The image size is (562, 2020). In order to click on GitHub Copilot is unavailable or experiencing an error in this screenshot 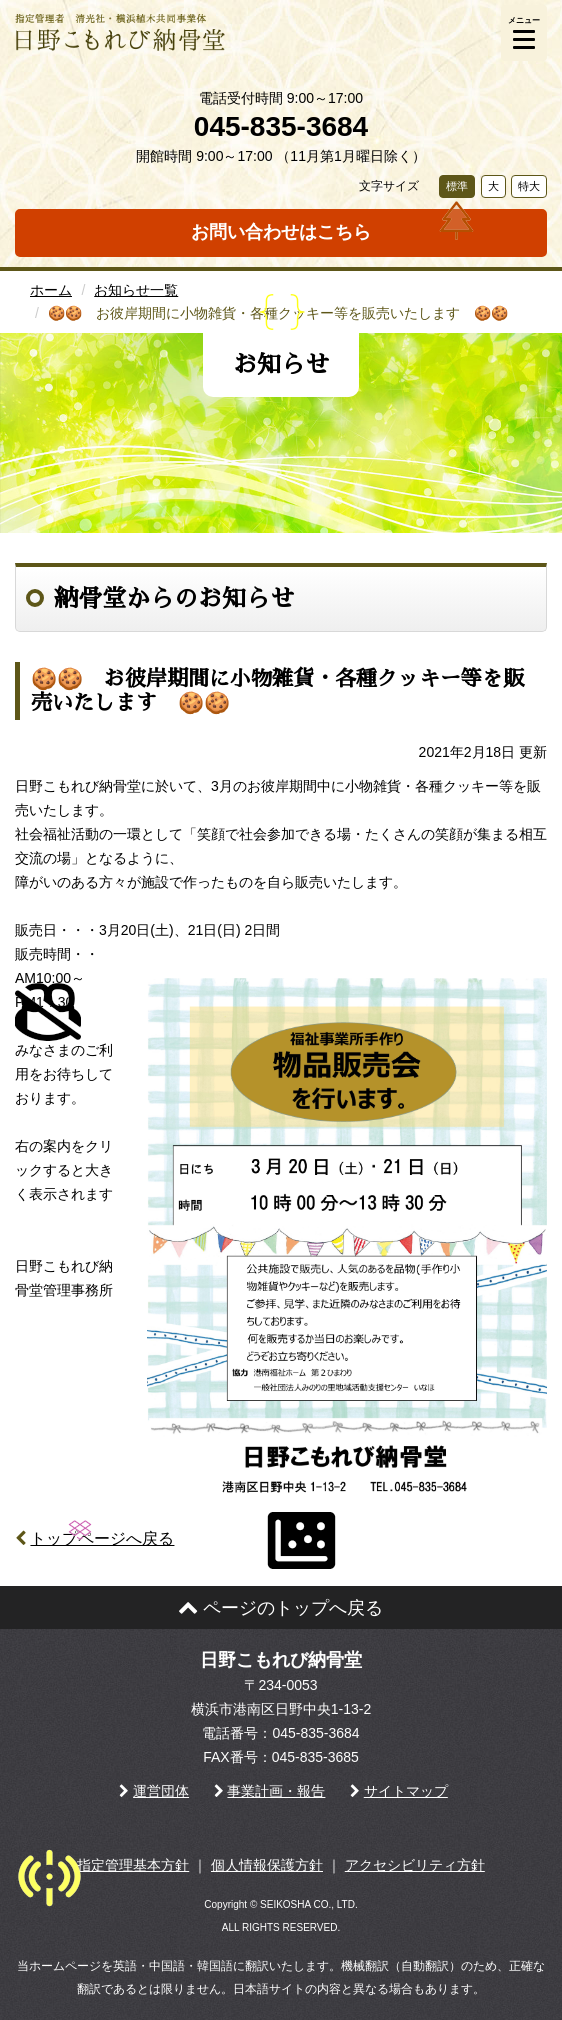, I will do `click(48, 1012)`.